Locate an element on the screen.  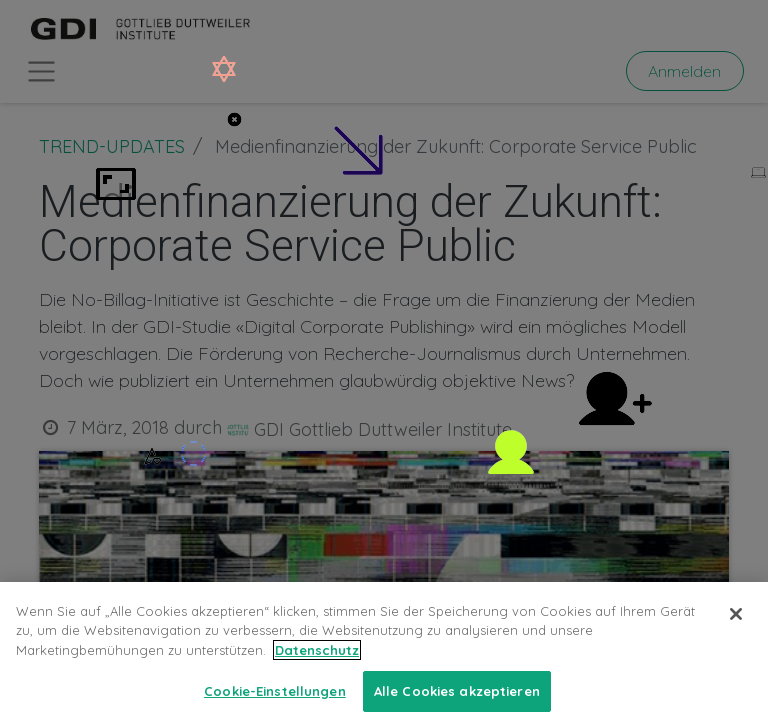
view your profile is located at coordinates (511, 453).